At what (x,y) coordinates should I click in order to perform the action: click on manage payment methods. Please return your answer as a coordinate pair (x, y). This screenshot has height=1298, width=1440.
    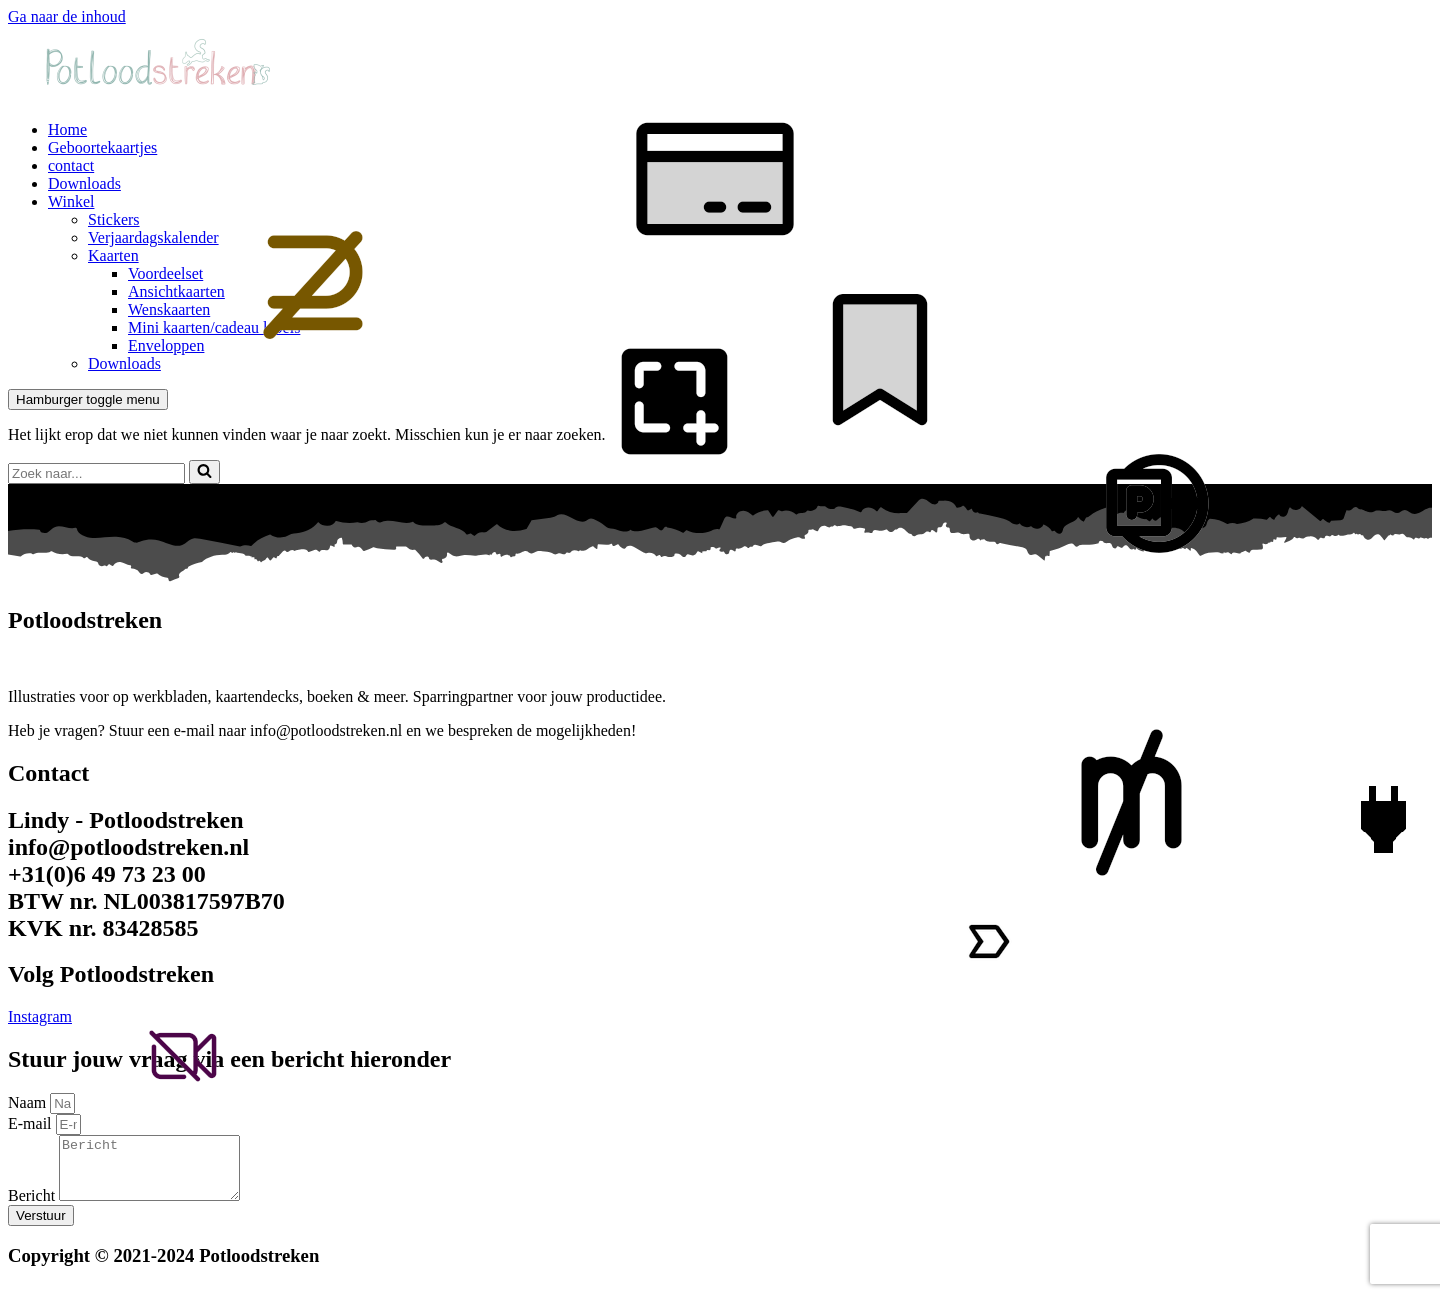
    Looking at the image, I should click on (715, 179).